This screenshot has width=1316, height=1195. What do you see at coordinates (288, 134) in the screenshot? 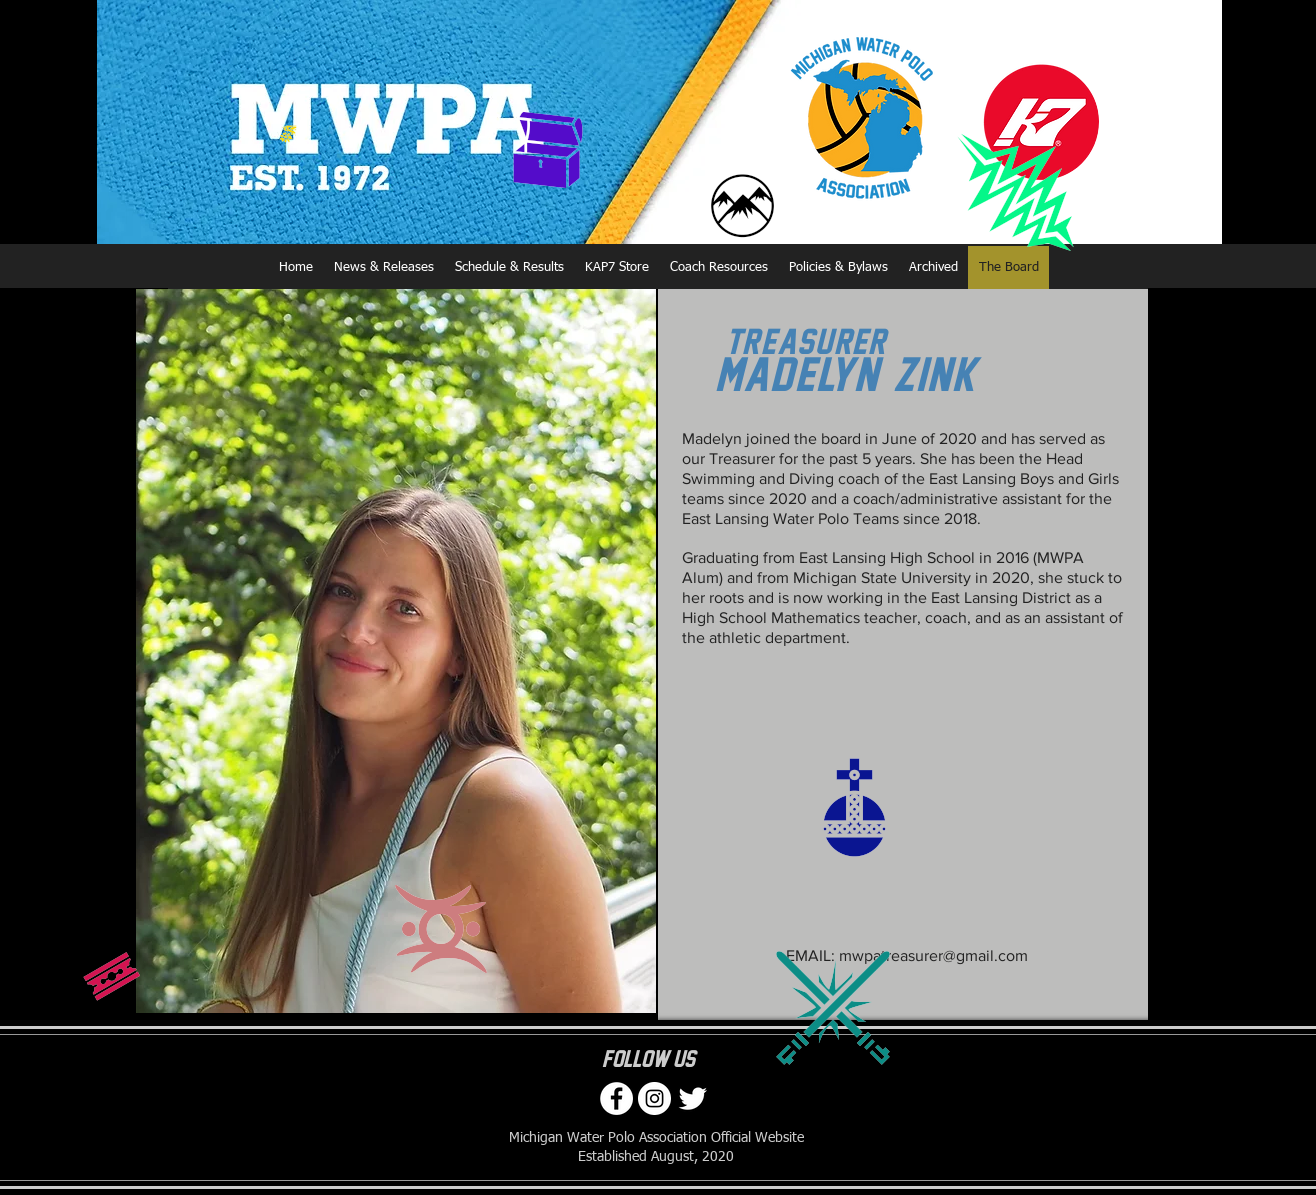
I see `browse fragrance or perfume products` at bounding box center [288, 134].